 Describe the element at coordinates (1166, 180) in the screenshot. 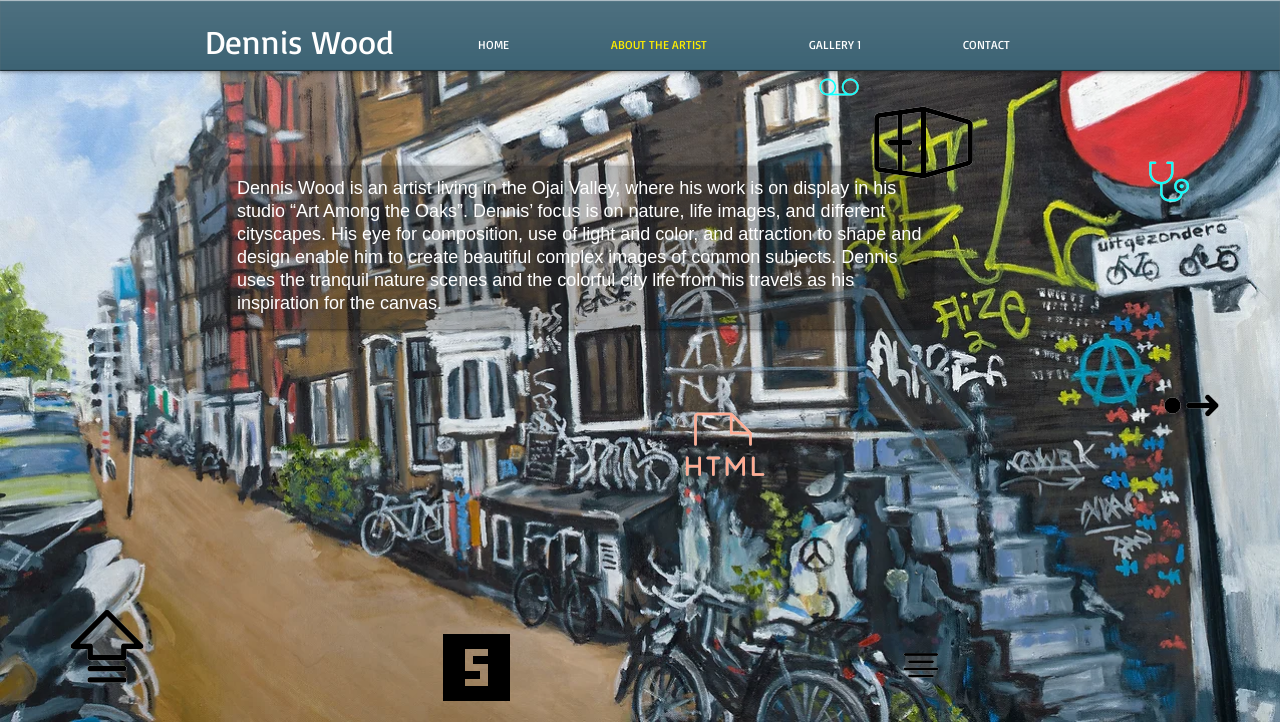

I see `access health or medical features` at that location.